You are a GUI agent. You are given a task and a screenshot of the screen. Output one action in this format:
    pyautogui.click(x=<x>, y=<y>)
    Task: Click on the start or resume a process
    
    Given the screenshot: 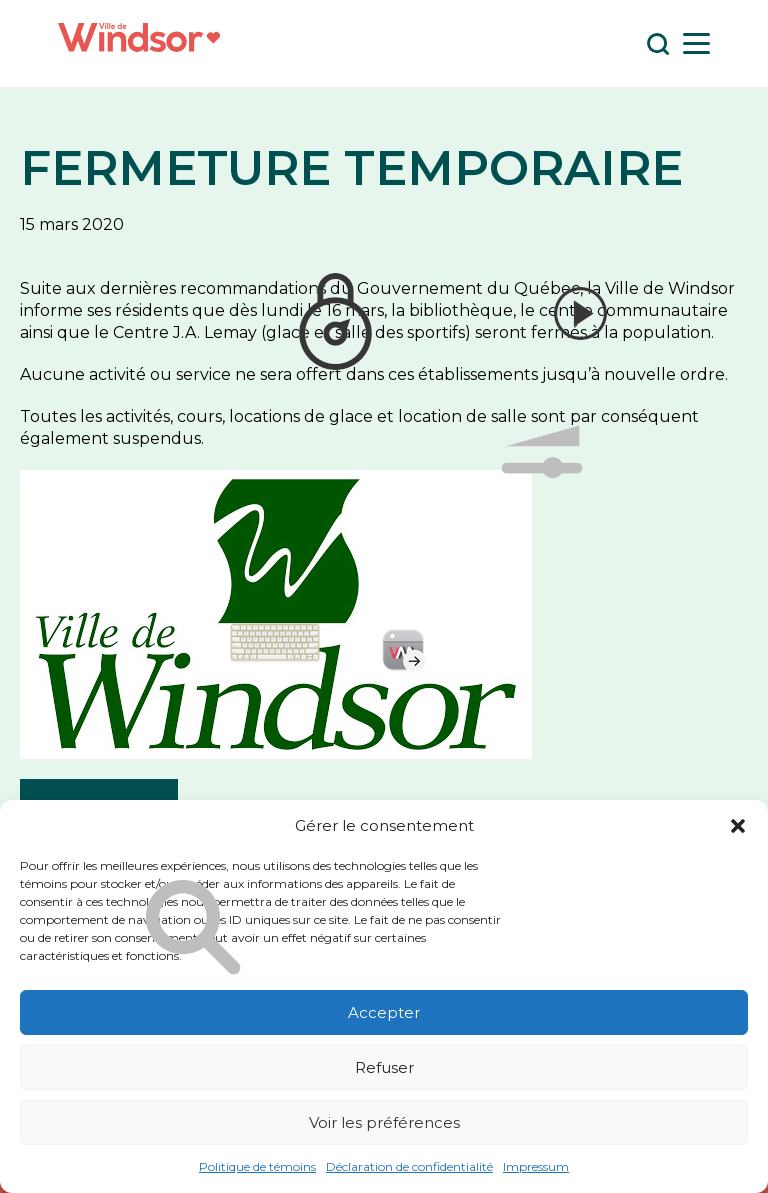 What is the action you would take?
    pyautogui.click(x=580, y=313)
    